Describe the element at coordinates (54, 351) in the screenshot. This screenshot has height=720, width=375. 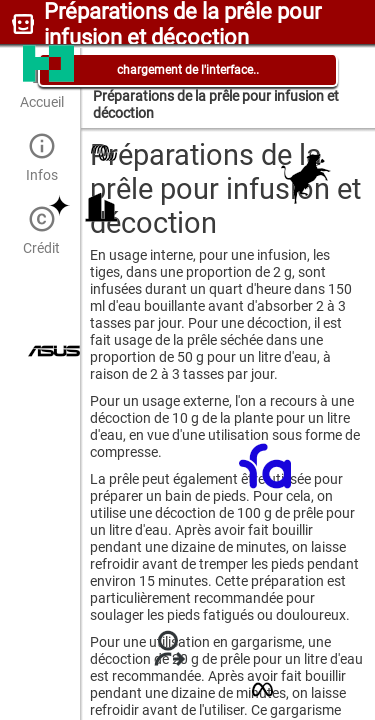
I see `asus brand identifier` at that location.